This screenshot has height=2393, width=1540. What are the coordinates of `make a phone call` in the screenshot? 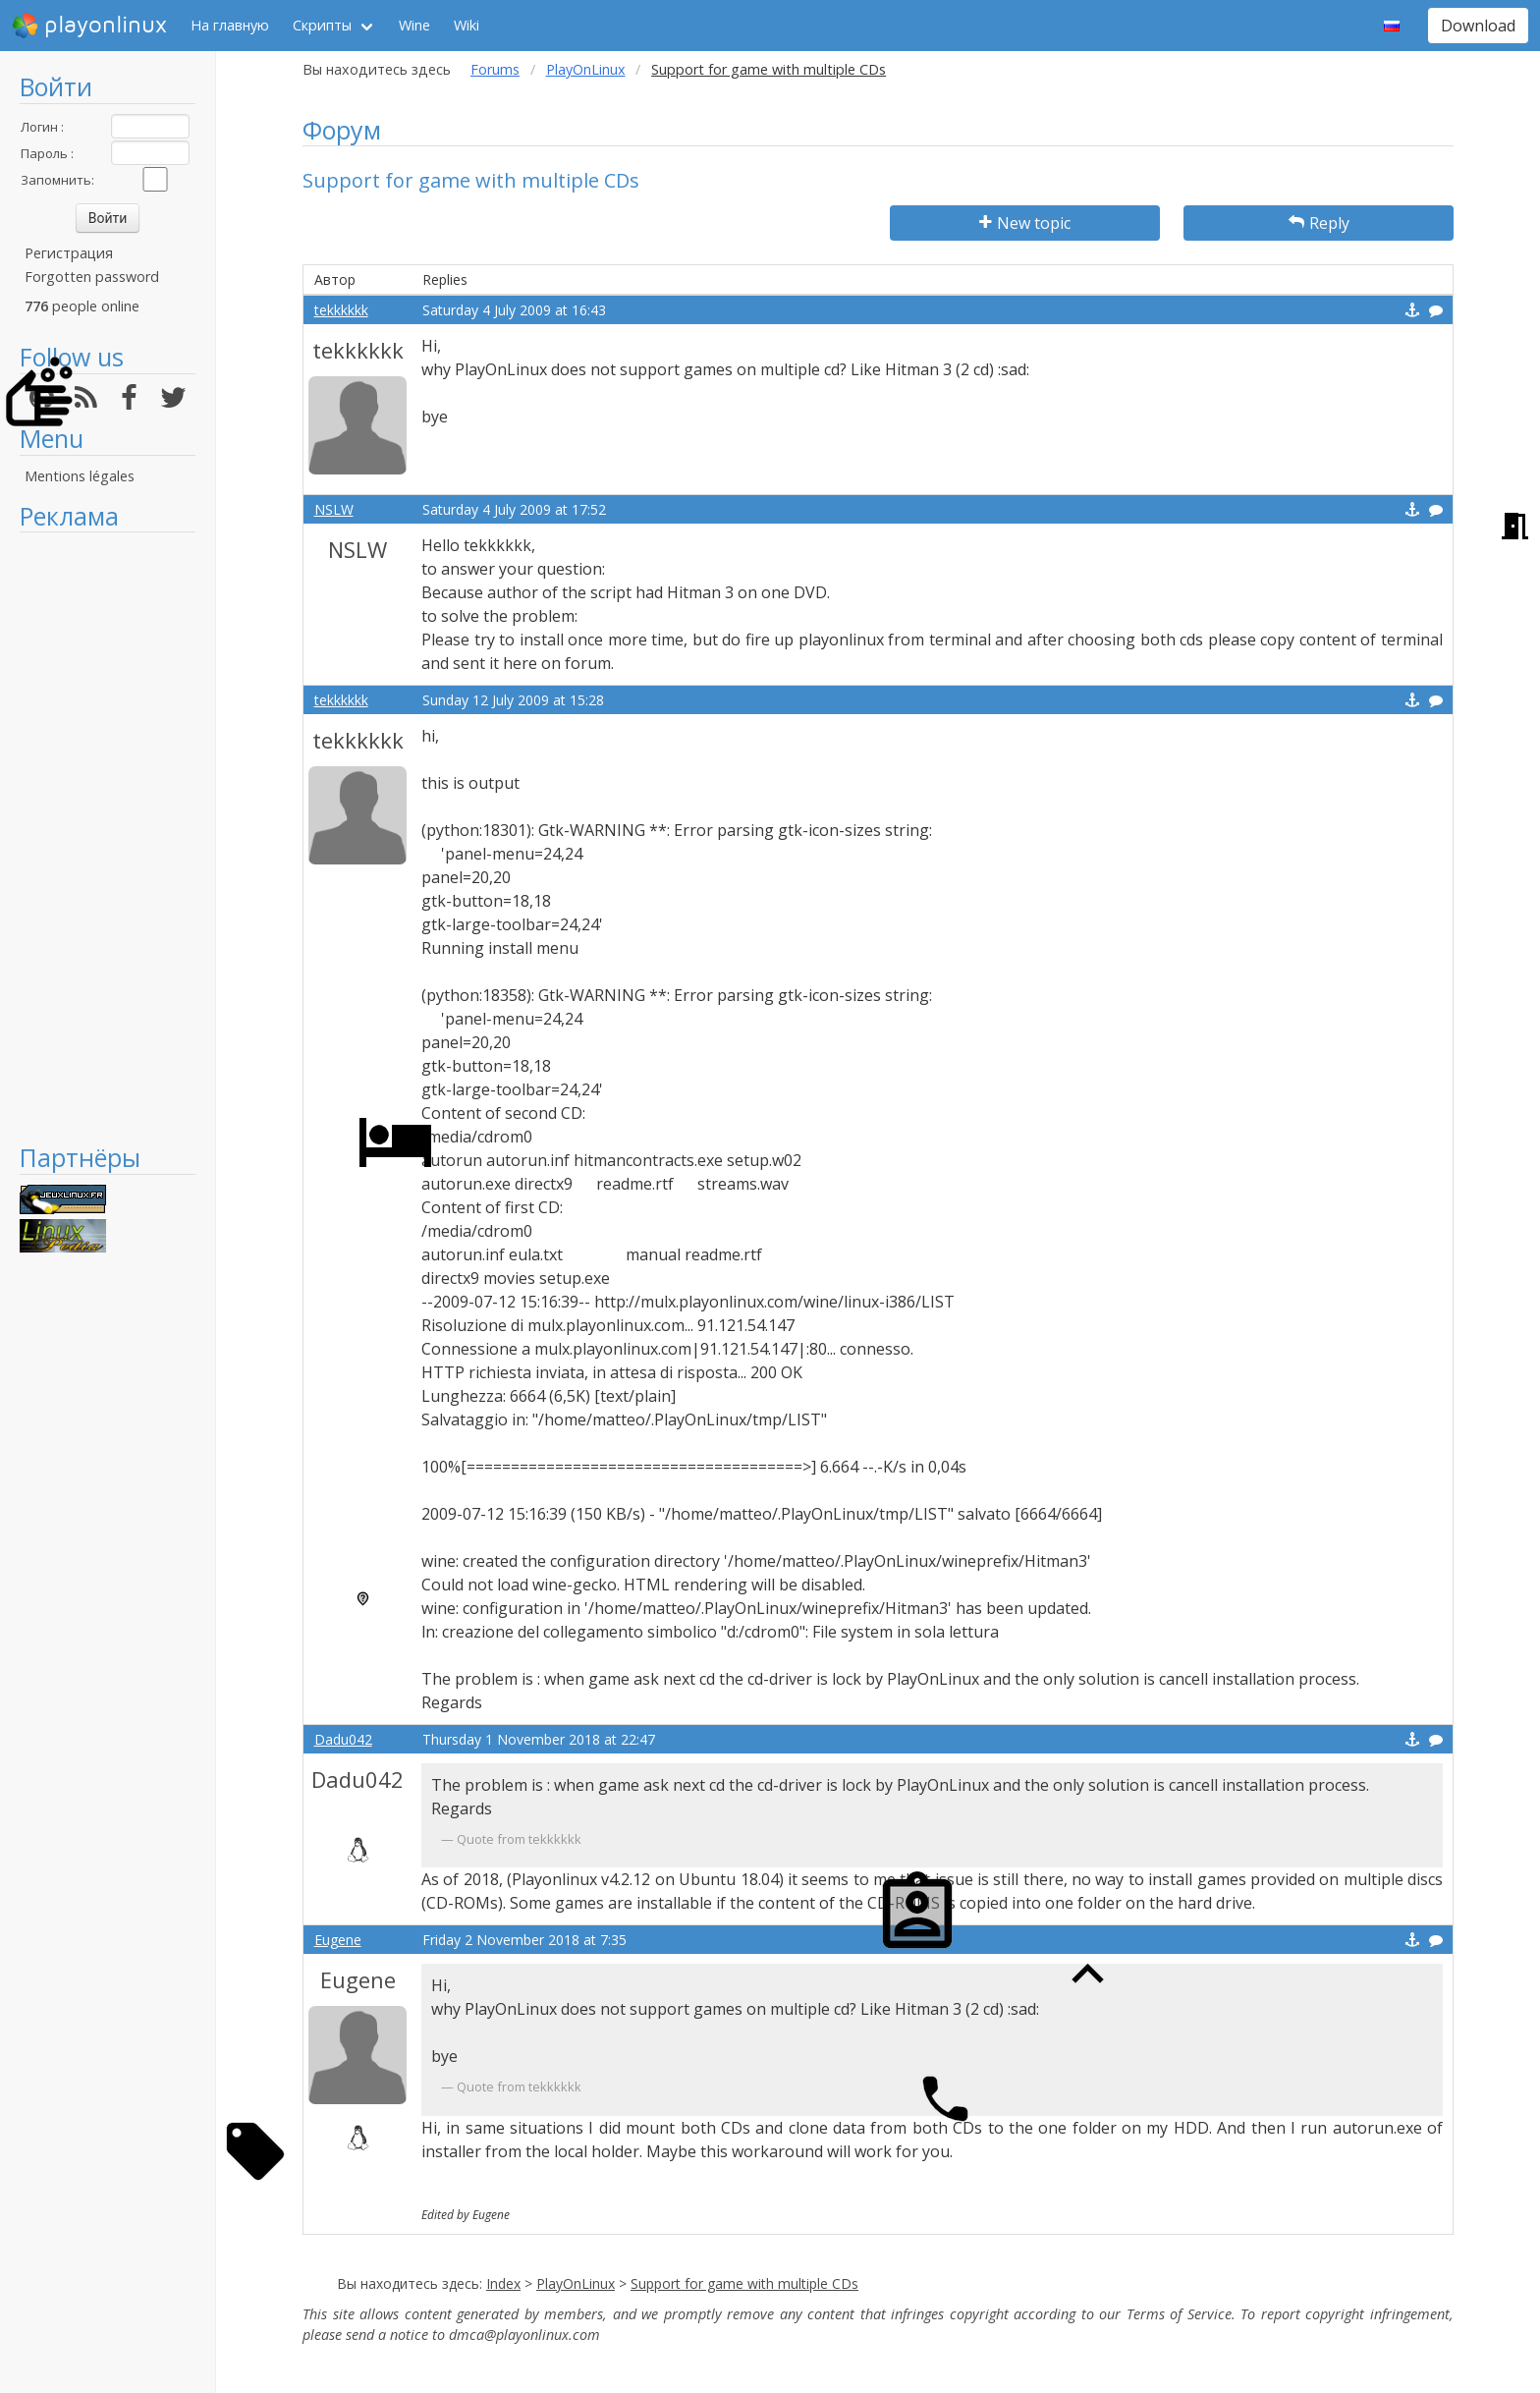 It's located at (945, 2098).